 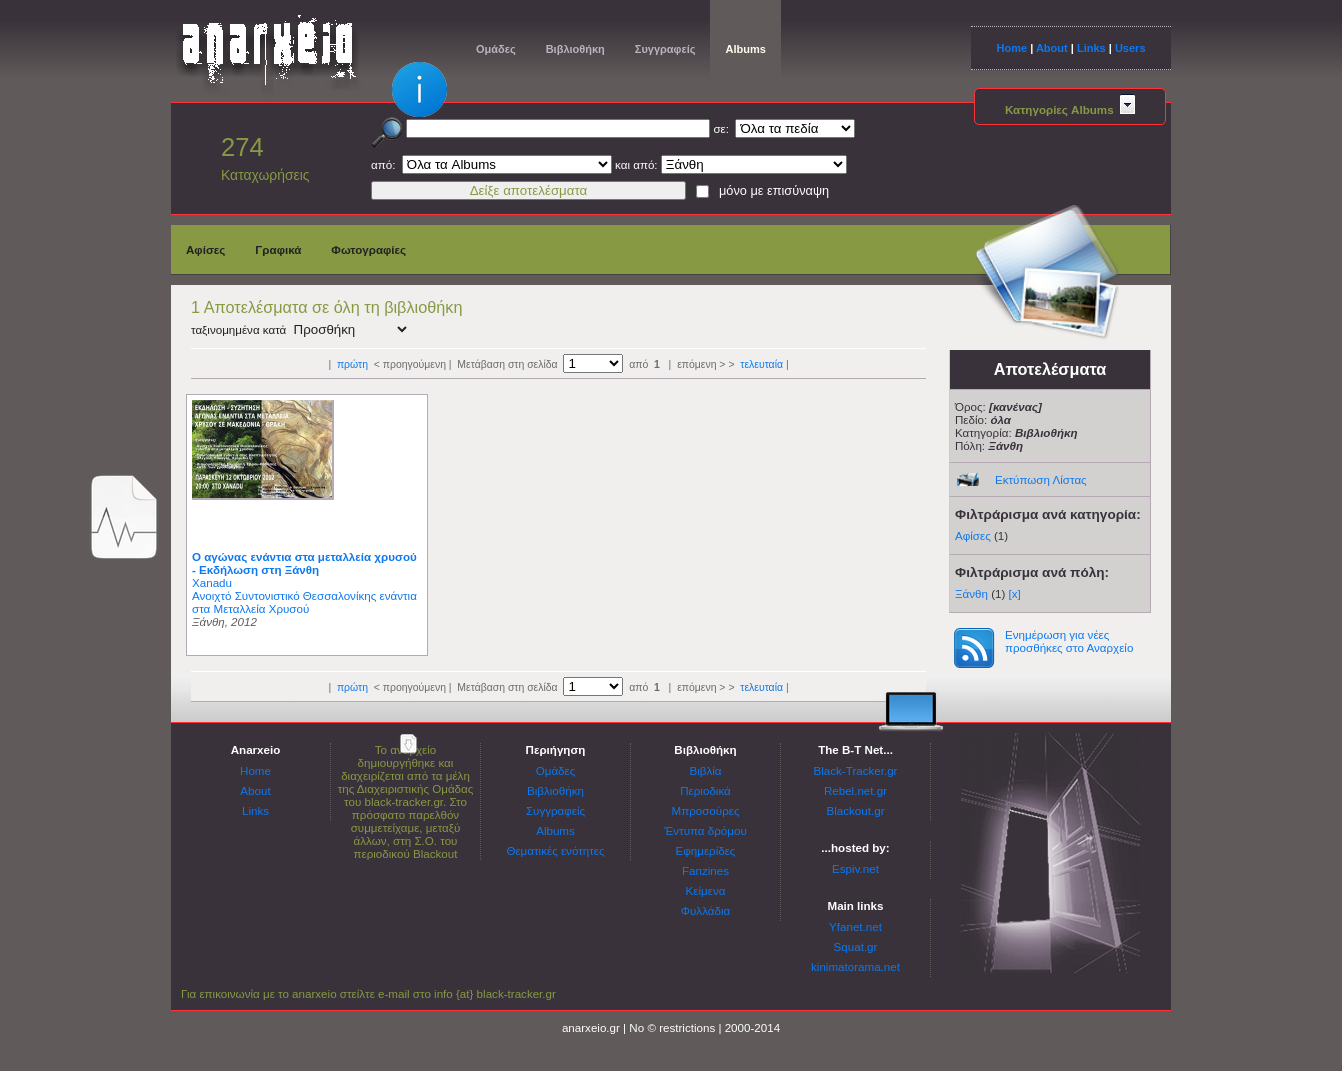 I want to click on install a file or package, so click(x=408, y=743).